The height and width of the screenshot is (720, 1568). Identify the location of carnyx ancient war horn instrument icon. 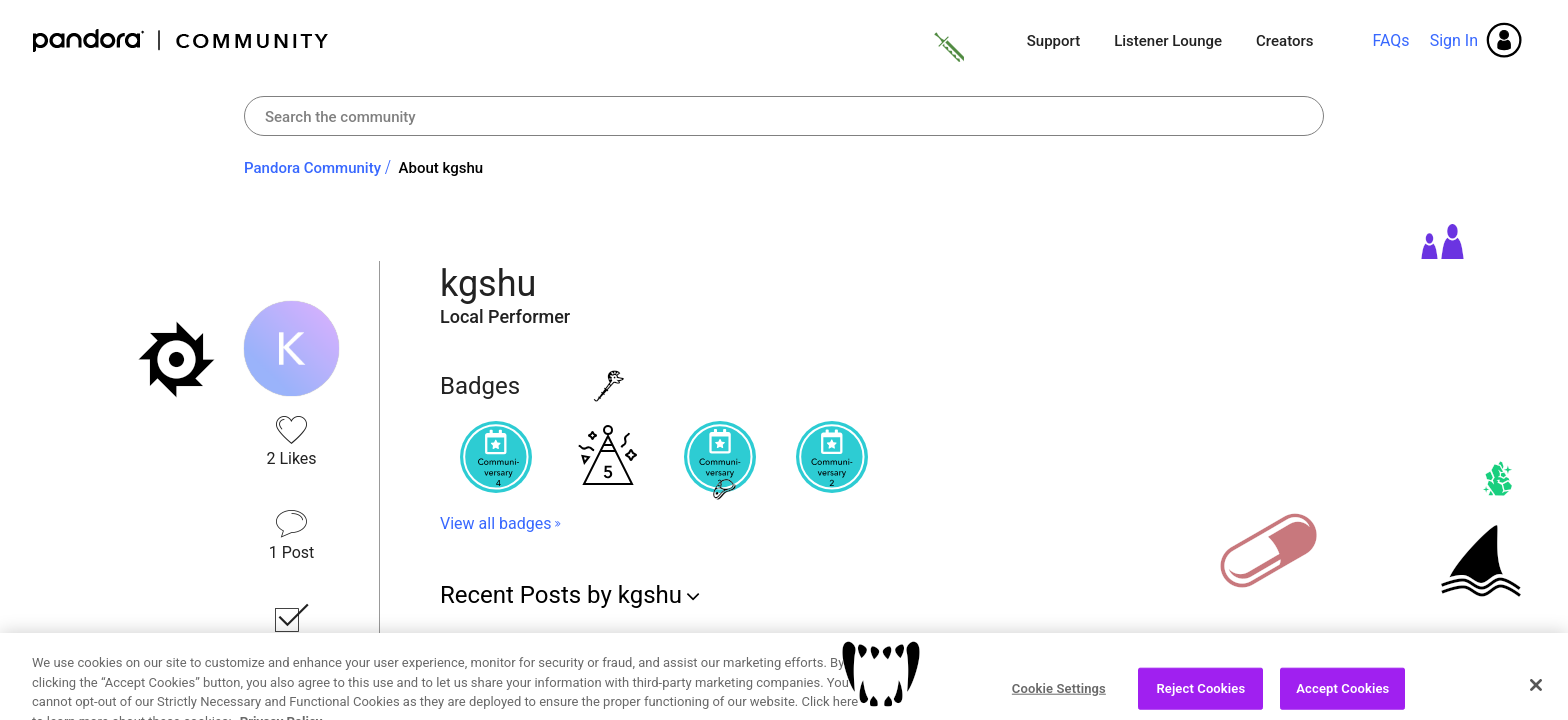
(608, 386).